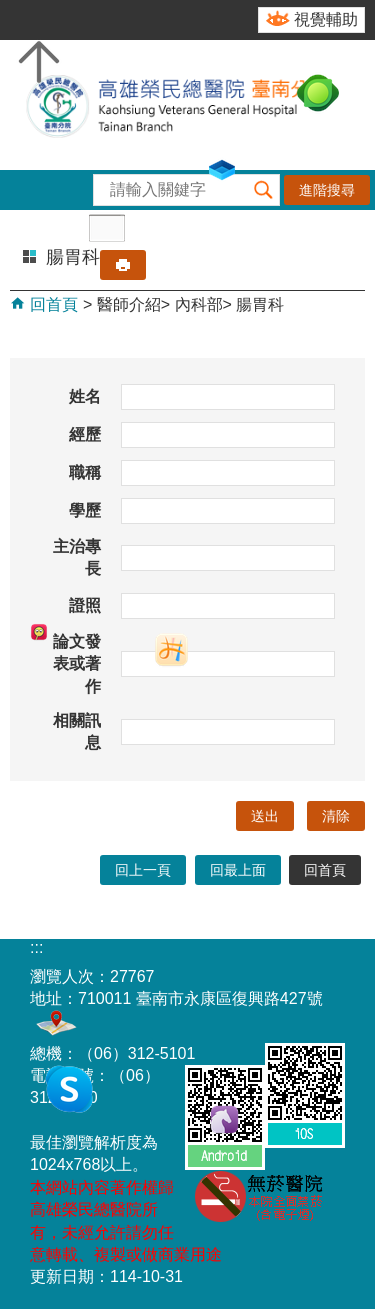 This screenshot has width=375, height=1309. Describe the element at coordinates (69, 1089) in the screenshot. I see `open skype app` at that location.